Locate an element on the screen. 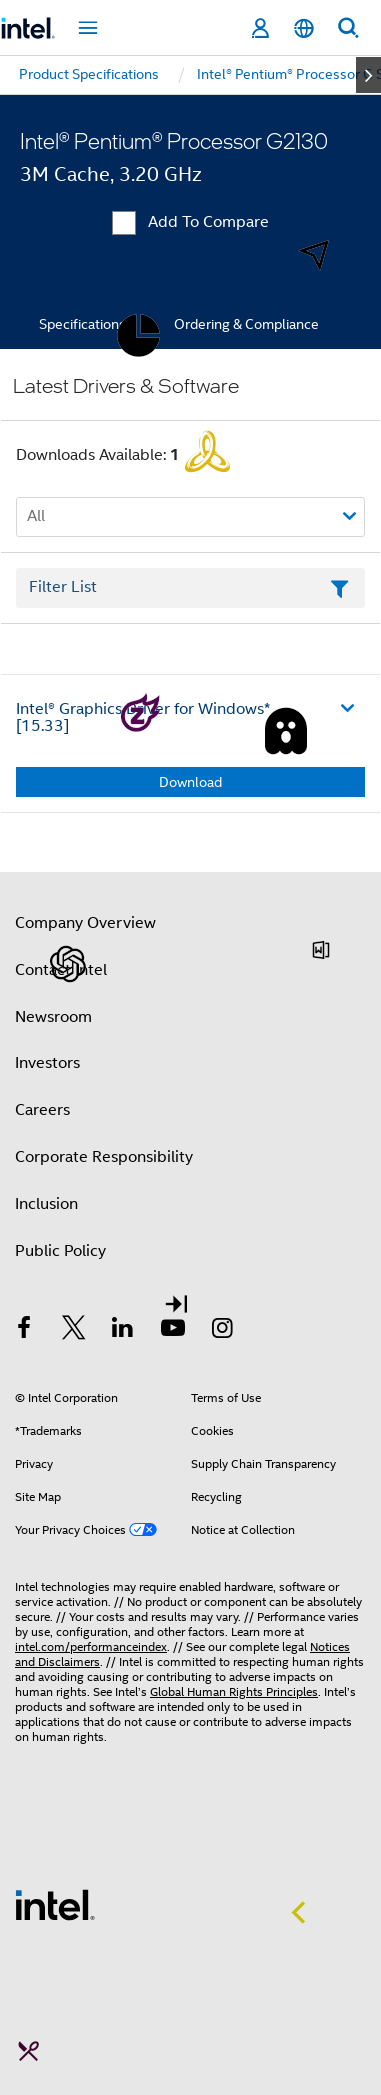  ghost mode or incognito status indicator is located at coordinates (286, 731).